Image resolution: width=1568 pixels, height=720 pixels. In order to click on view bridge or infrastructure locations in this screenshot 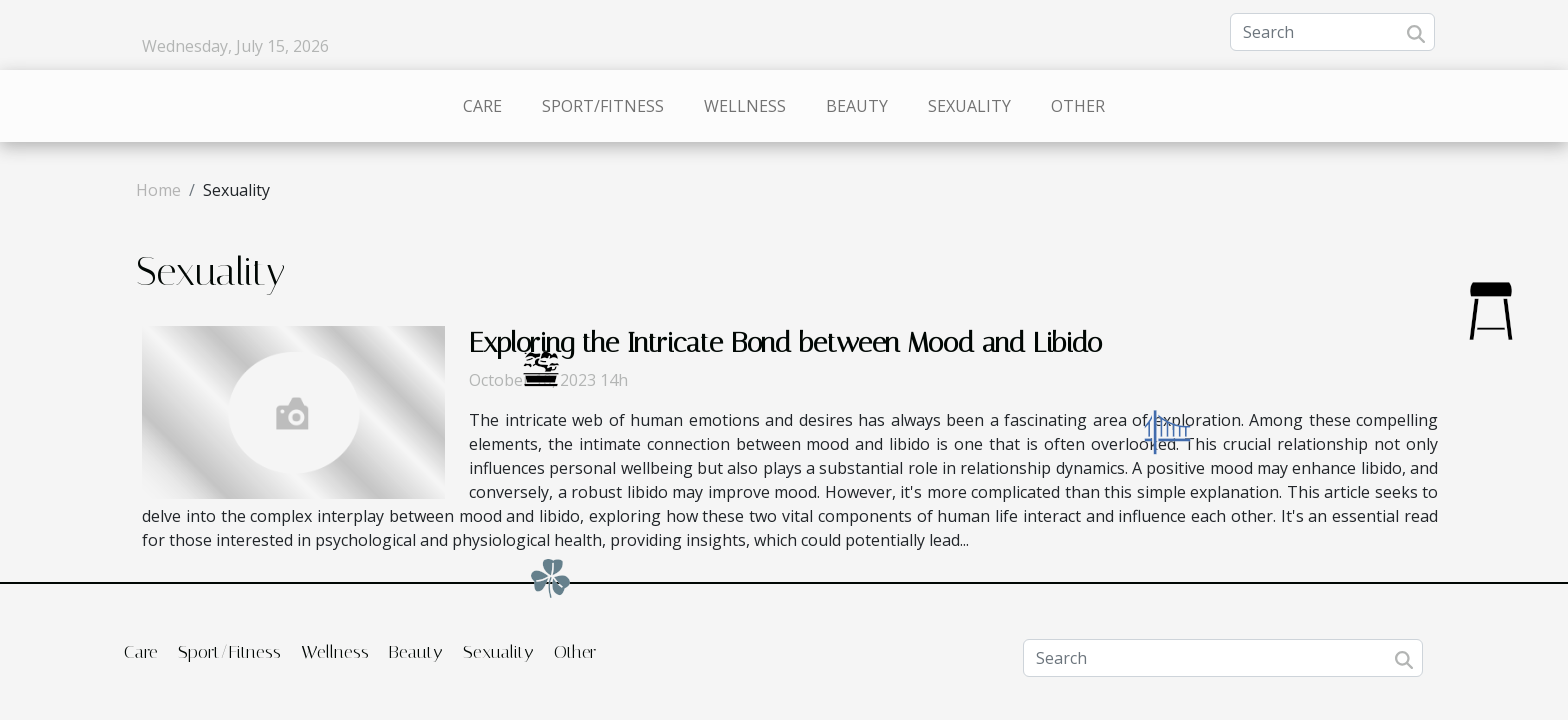, I will do `click(1167, 431)`.